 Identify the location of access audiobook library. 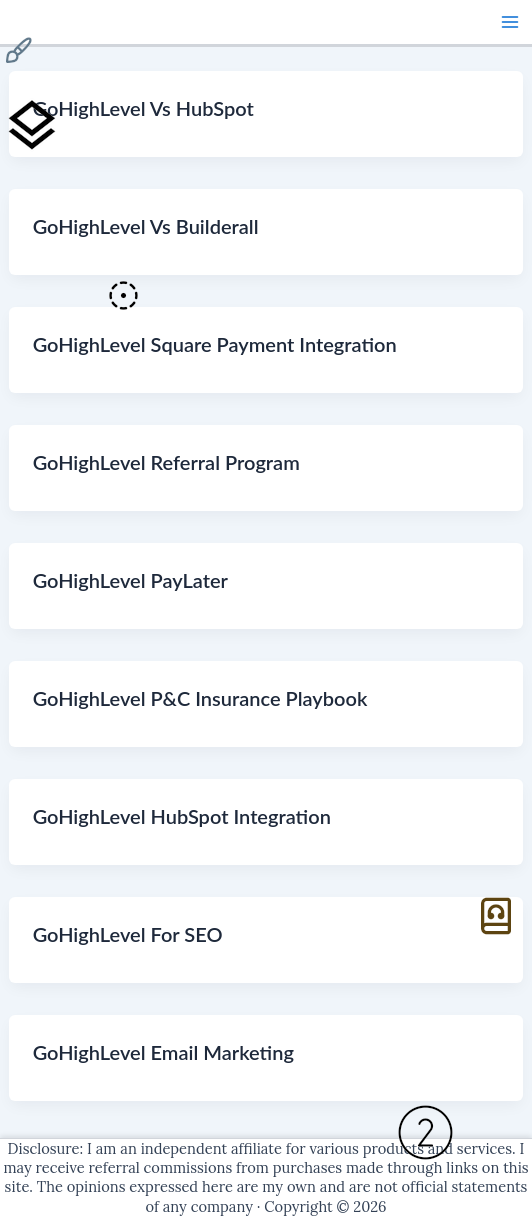
(496, 916).